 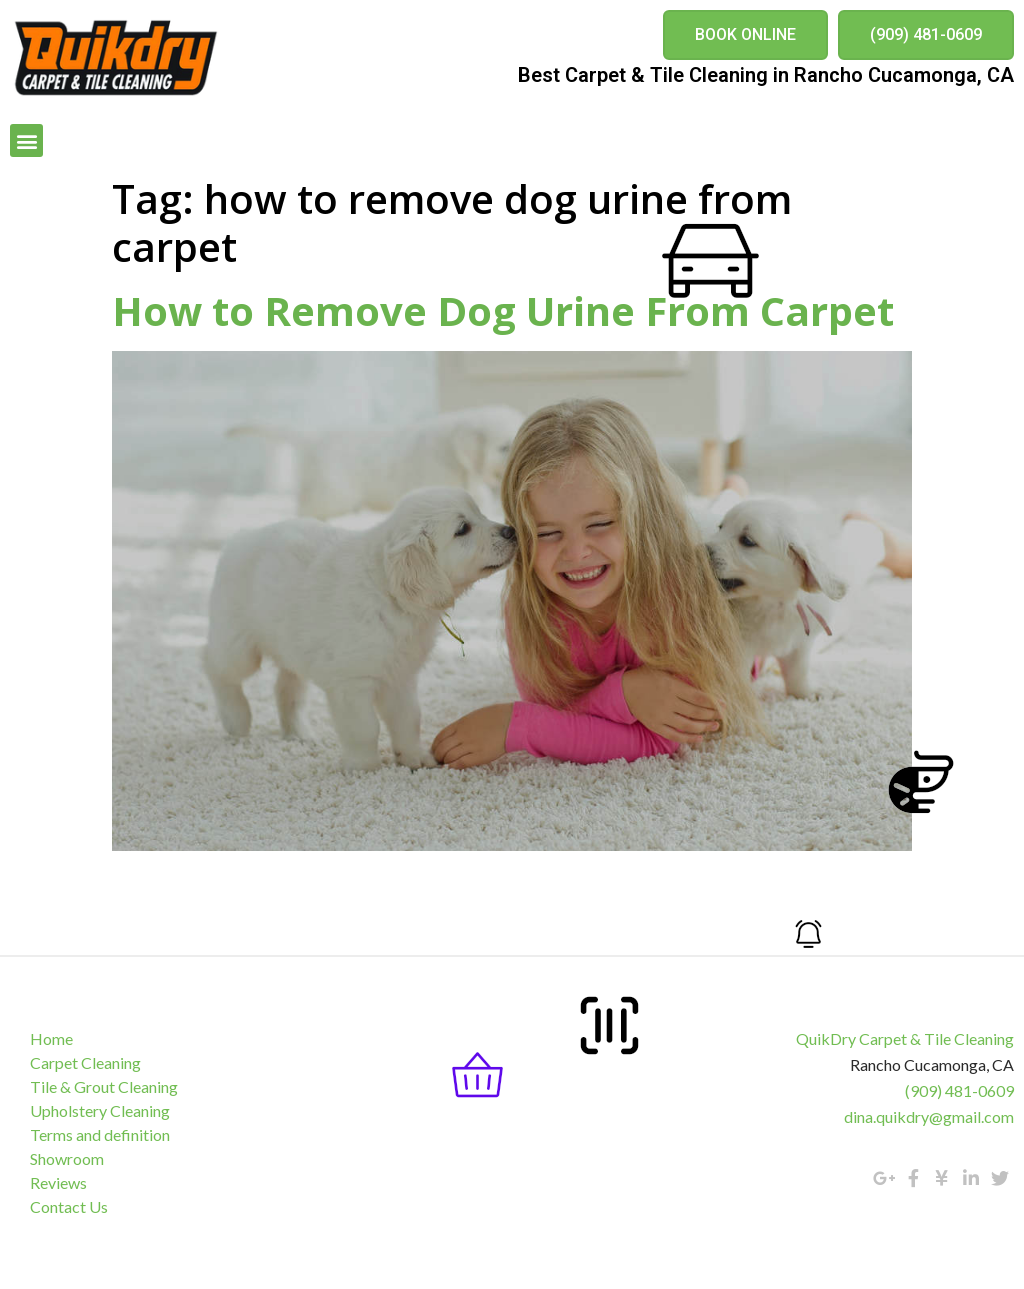 I want to click on indicates new notifications or alerts, so click(x=808, y=934).